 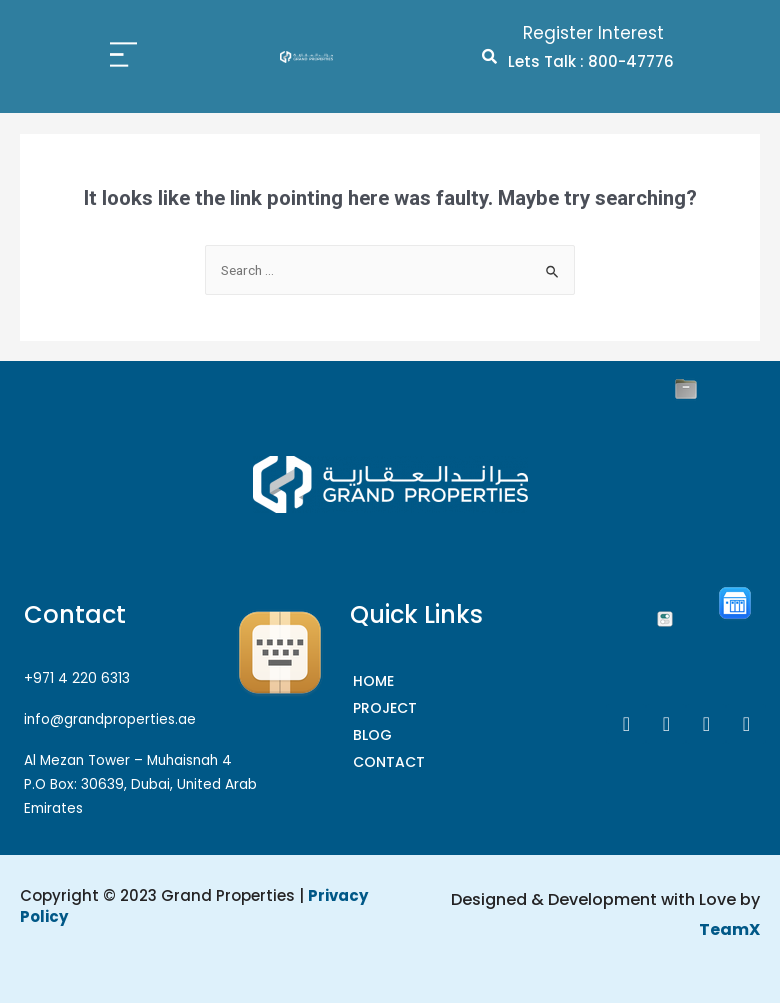 I want to click on open synology nas management app, so click(x=735, y=603).